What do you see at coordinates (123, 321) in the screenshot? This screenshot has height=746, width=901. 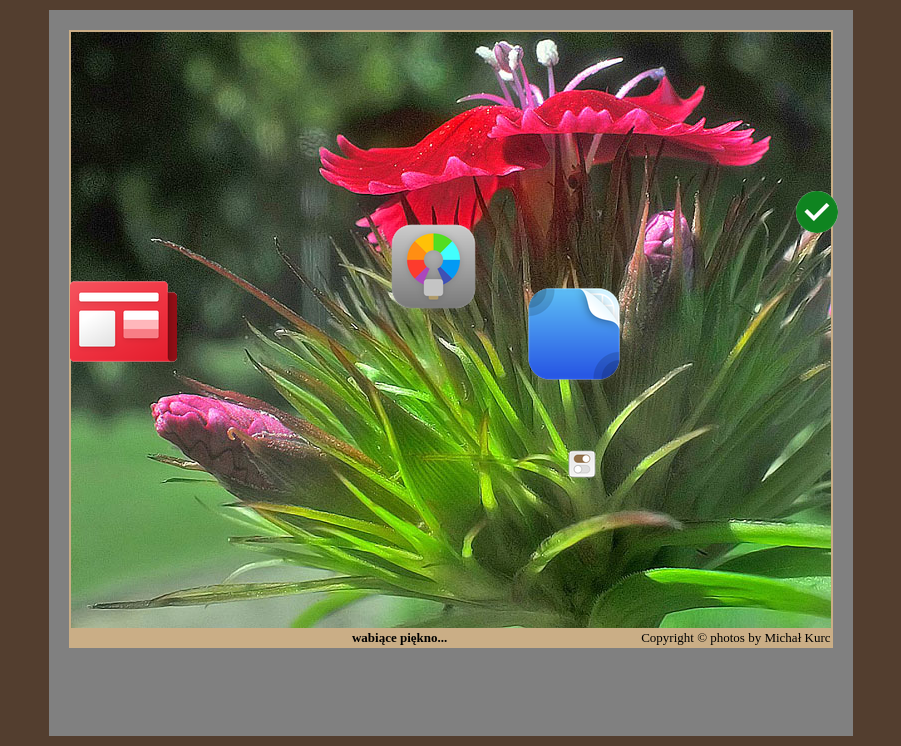 I see `open the news app` at bounding box center [123, 321].